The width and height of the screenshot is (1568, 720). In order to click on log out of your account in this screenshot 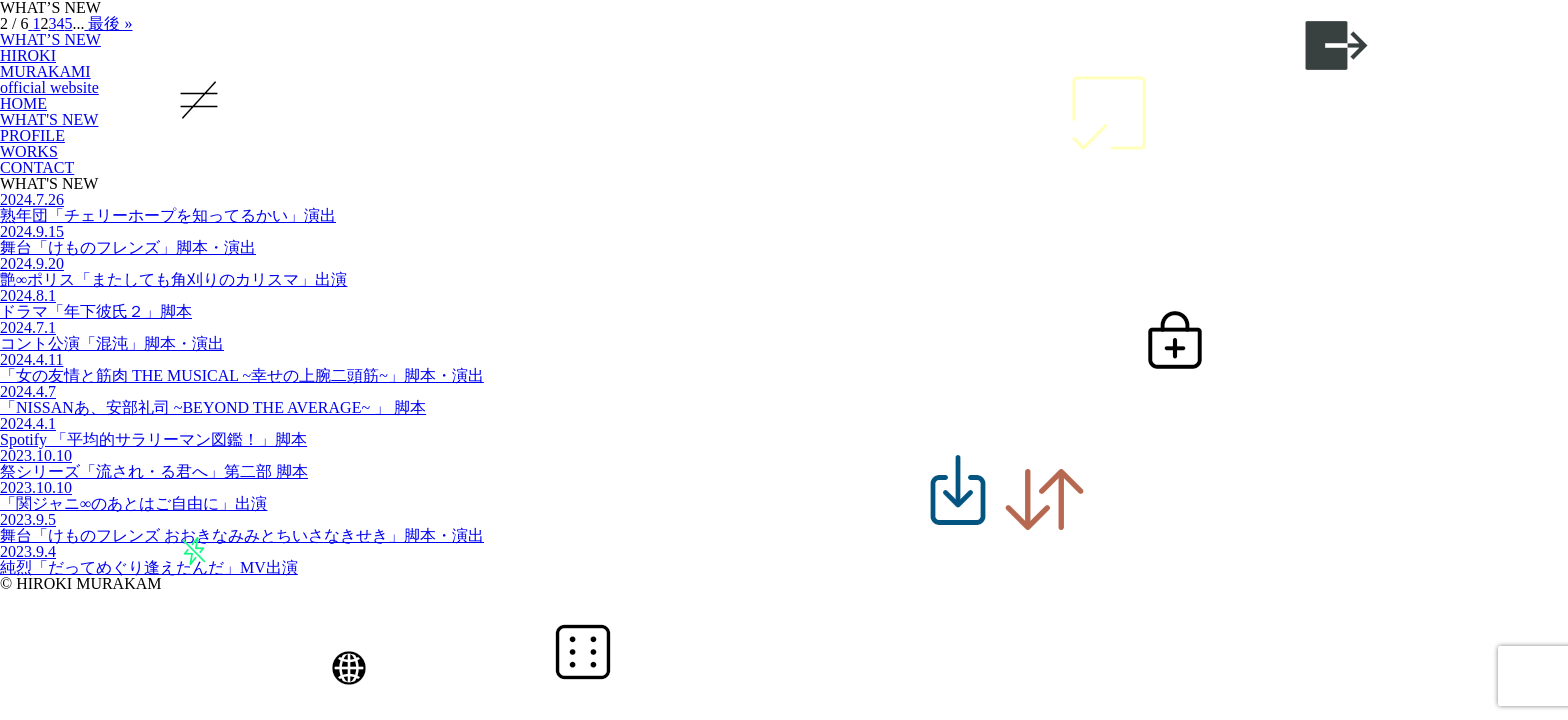, I will do `click(1336, 45)`.